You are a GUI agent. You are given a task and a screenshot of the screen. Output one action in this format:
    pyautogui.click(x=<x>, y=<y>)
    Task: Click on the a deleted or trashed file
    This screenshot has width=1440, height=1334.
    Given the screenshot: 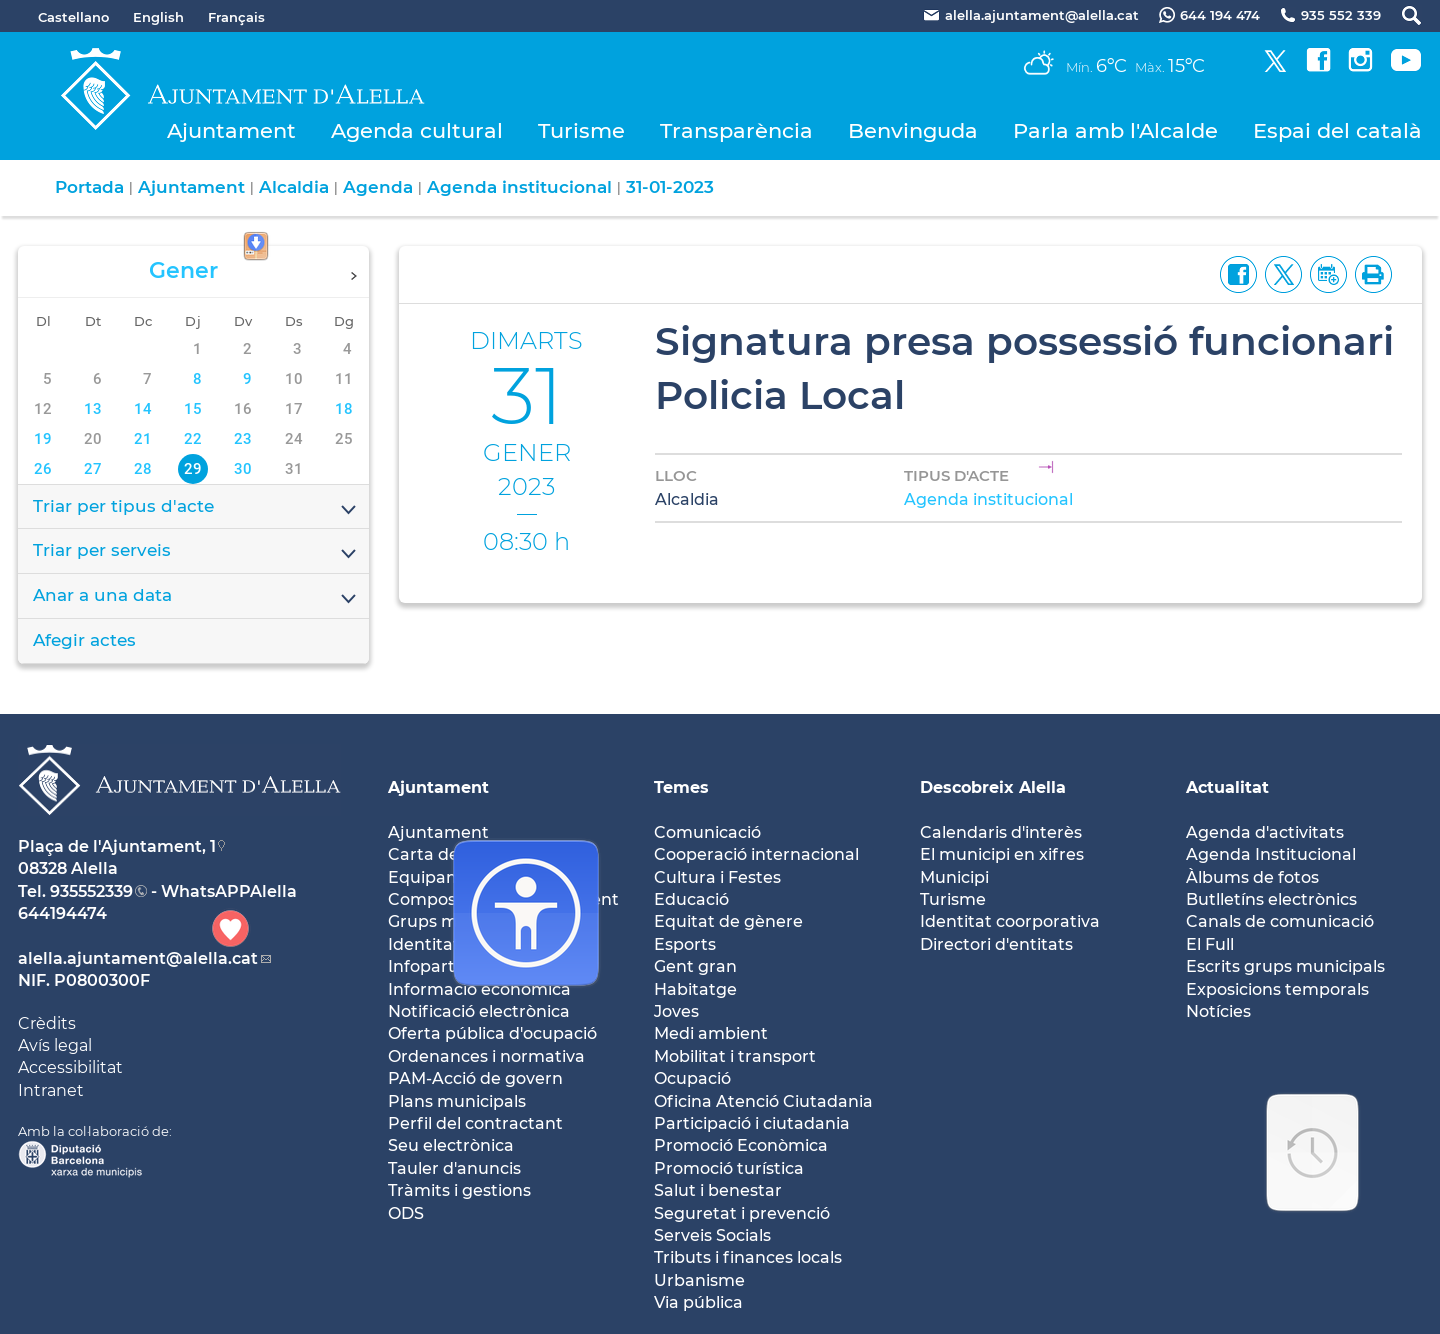 What is the action you would take?
    pyautogui.click(x=1312, y=1152)
    